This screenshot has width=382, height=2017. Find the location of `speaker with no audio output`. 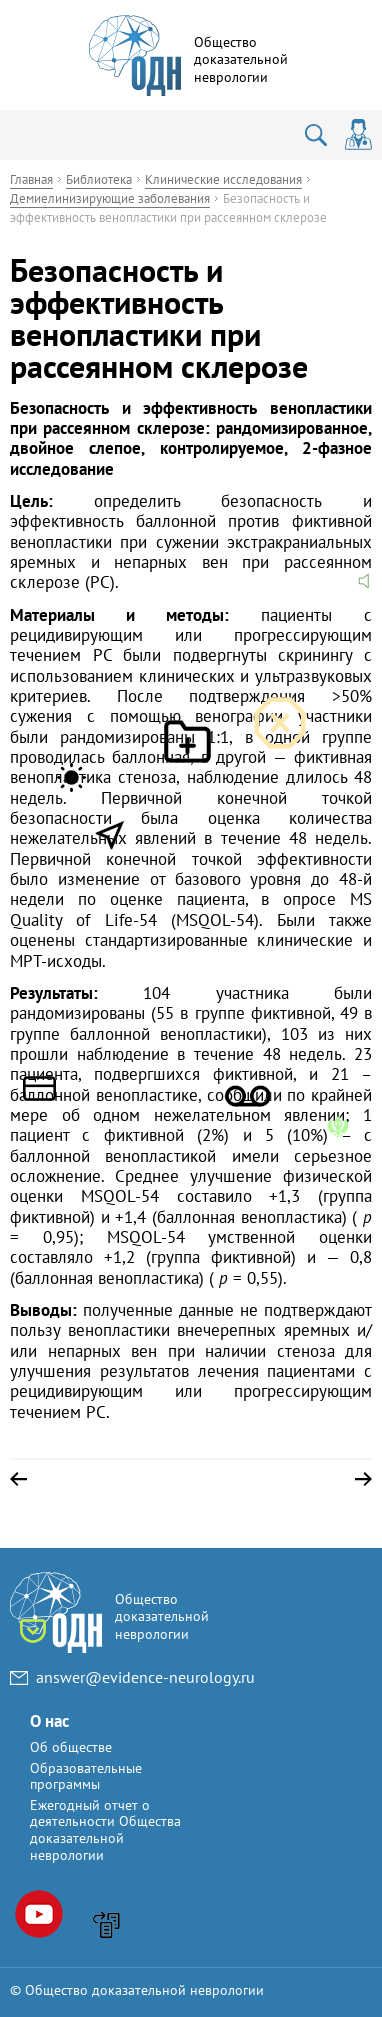

speaker with no audio output is located at coordinates (366, 581).